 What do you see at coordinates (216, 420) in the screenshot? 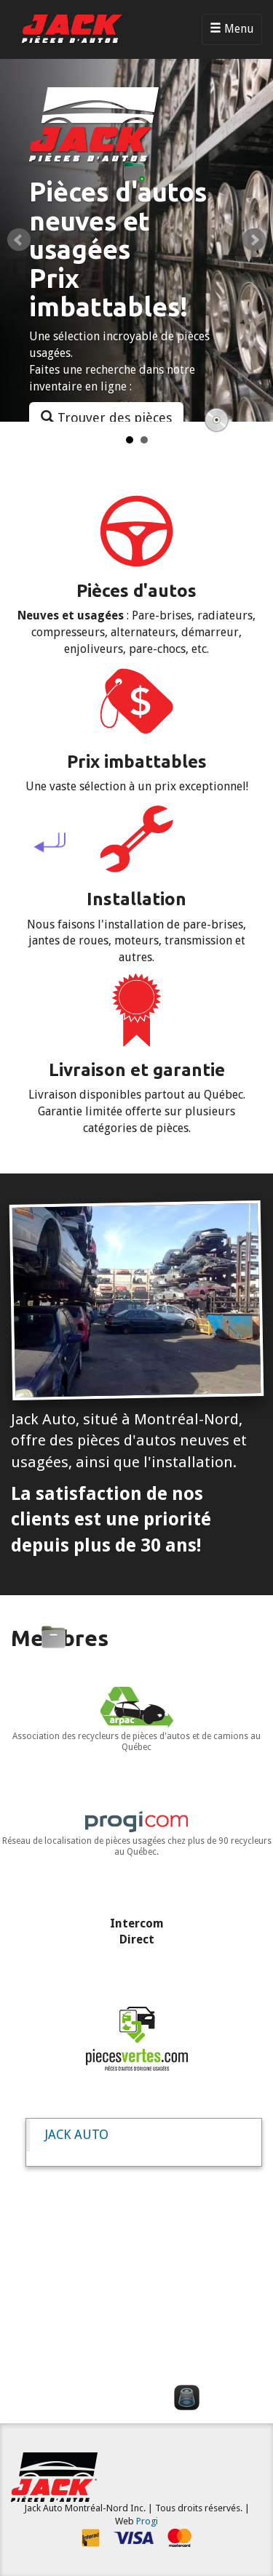
I see `unmount or eject a CD/DVD disc` at bounding box center [216, 420].